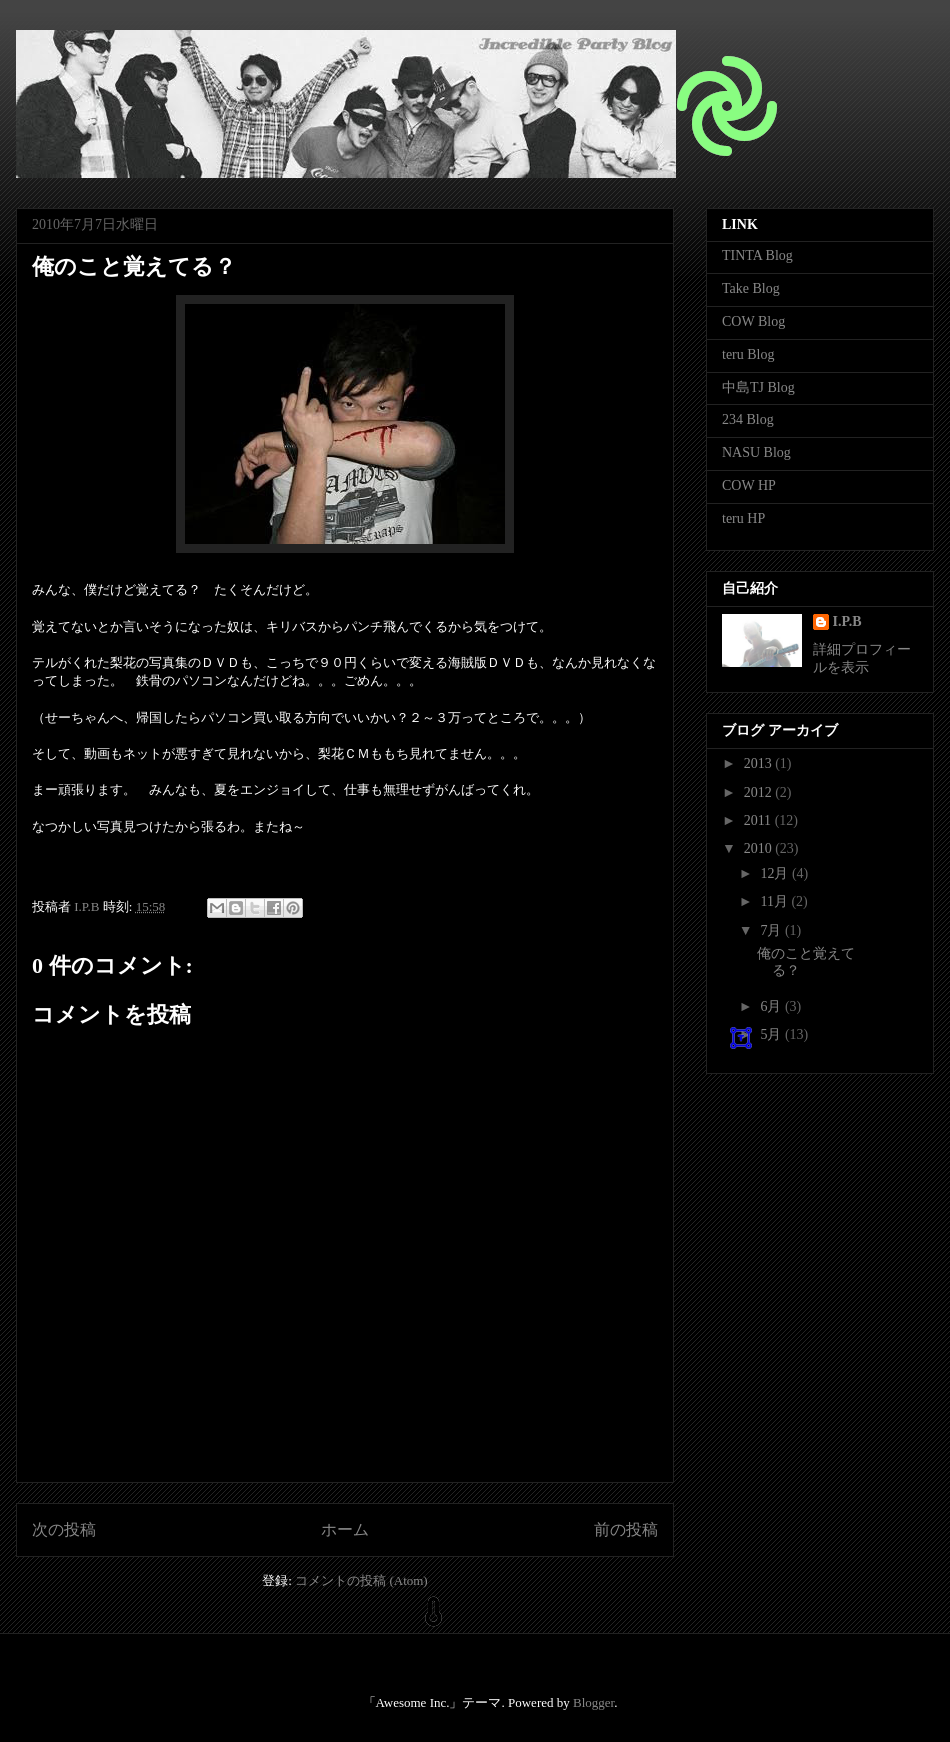 This screenshot has width=950, height=1742. What do you see at coordinates (433, 1611) in the screenshot?
I see `indicates maximum temperature level` at bounding box center [433, 1611].